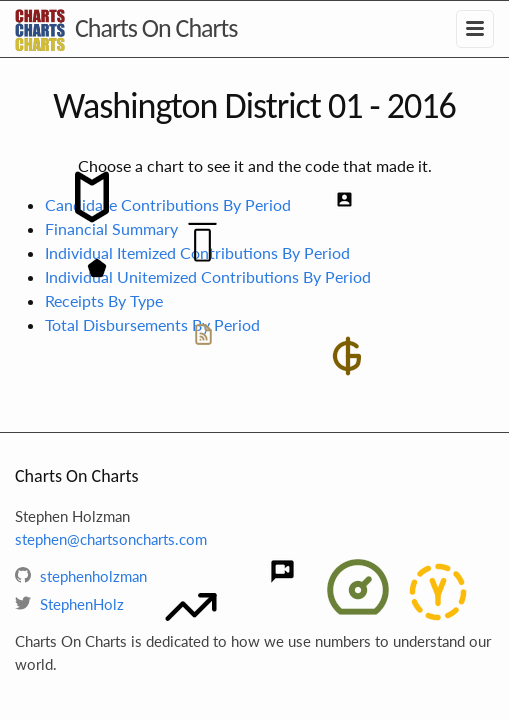 This screenshot has height=720, width=509. Describe the element at coordinates (92, 197) in the screenshot. I see `view your profile badge or achievement` at that location.